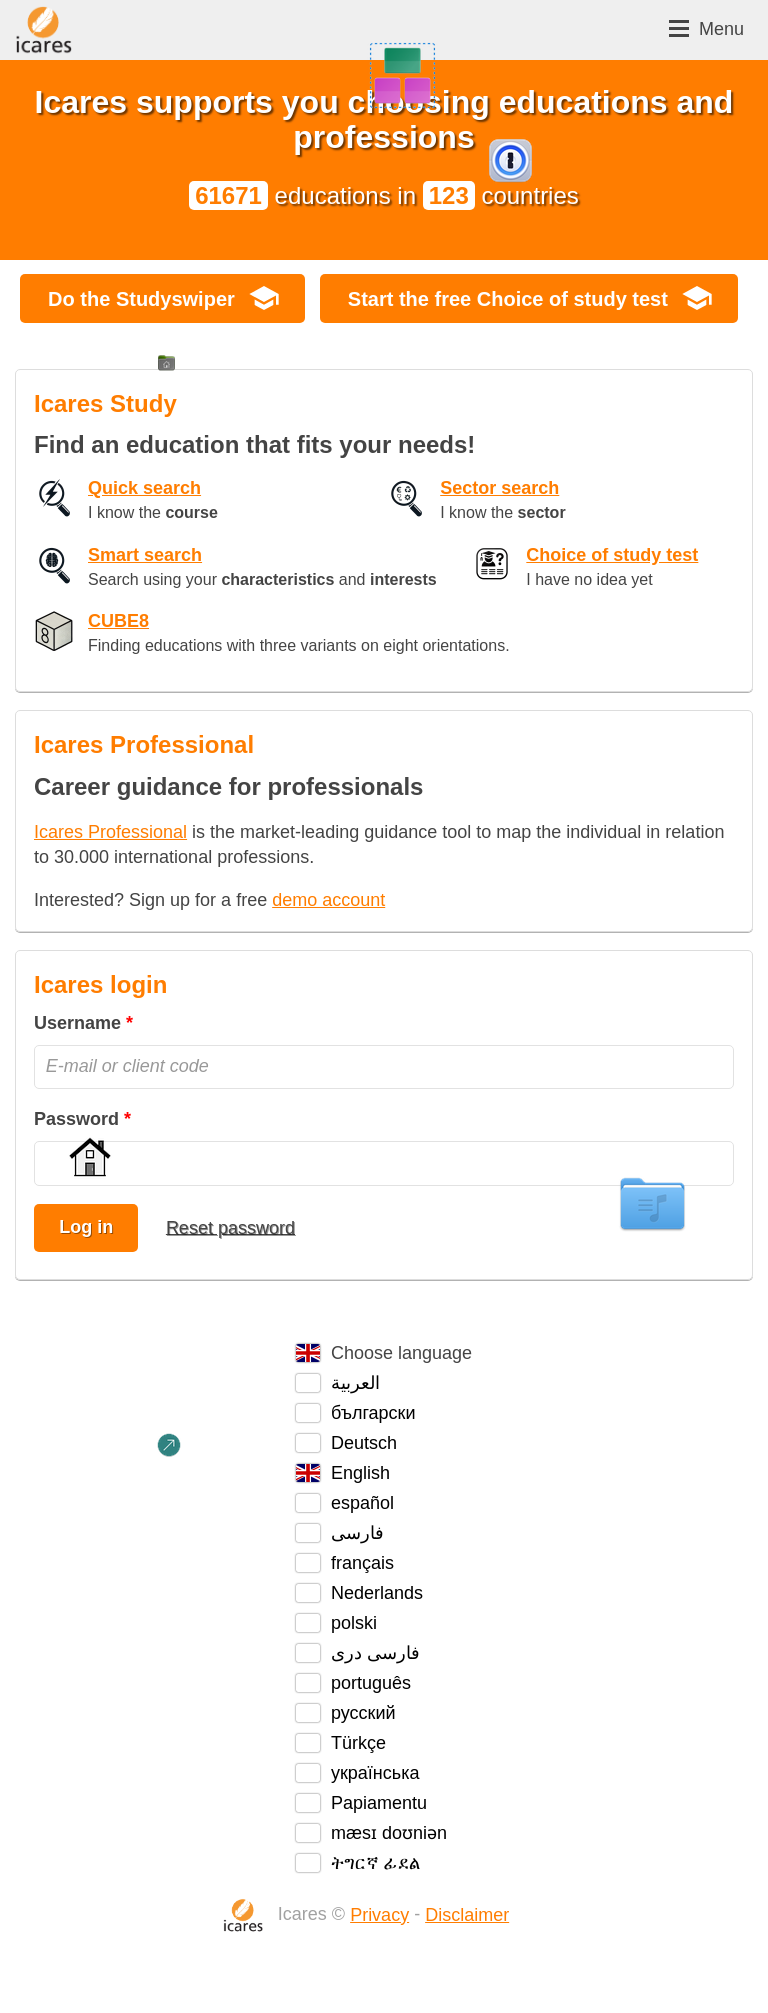  Describe the element at coordinates (90, 1157) in the screenshot. I see `navigate to your home folder` at that location.